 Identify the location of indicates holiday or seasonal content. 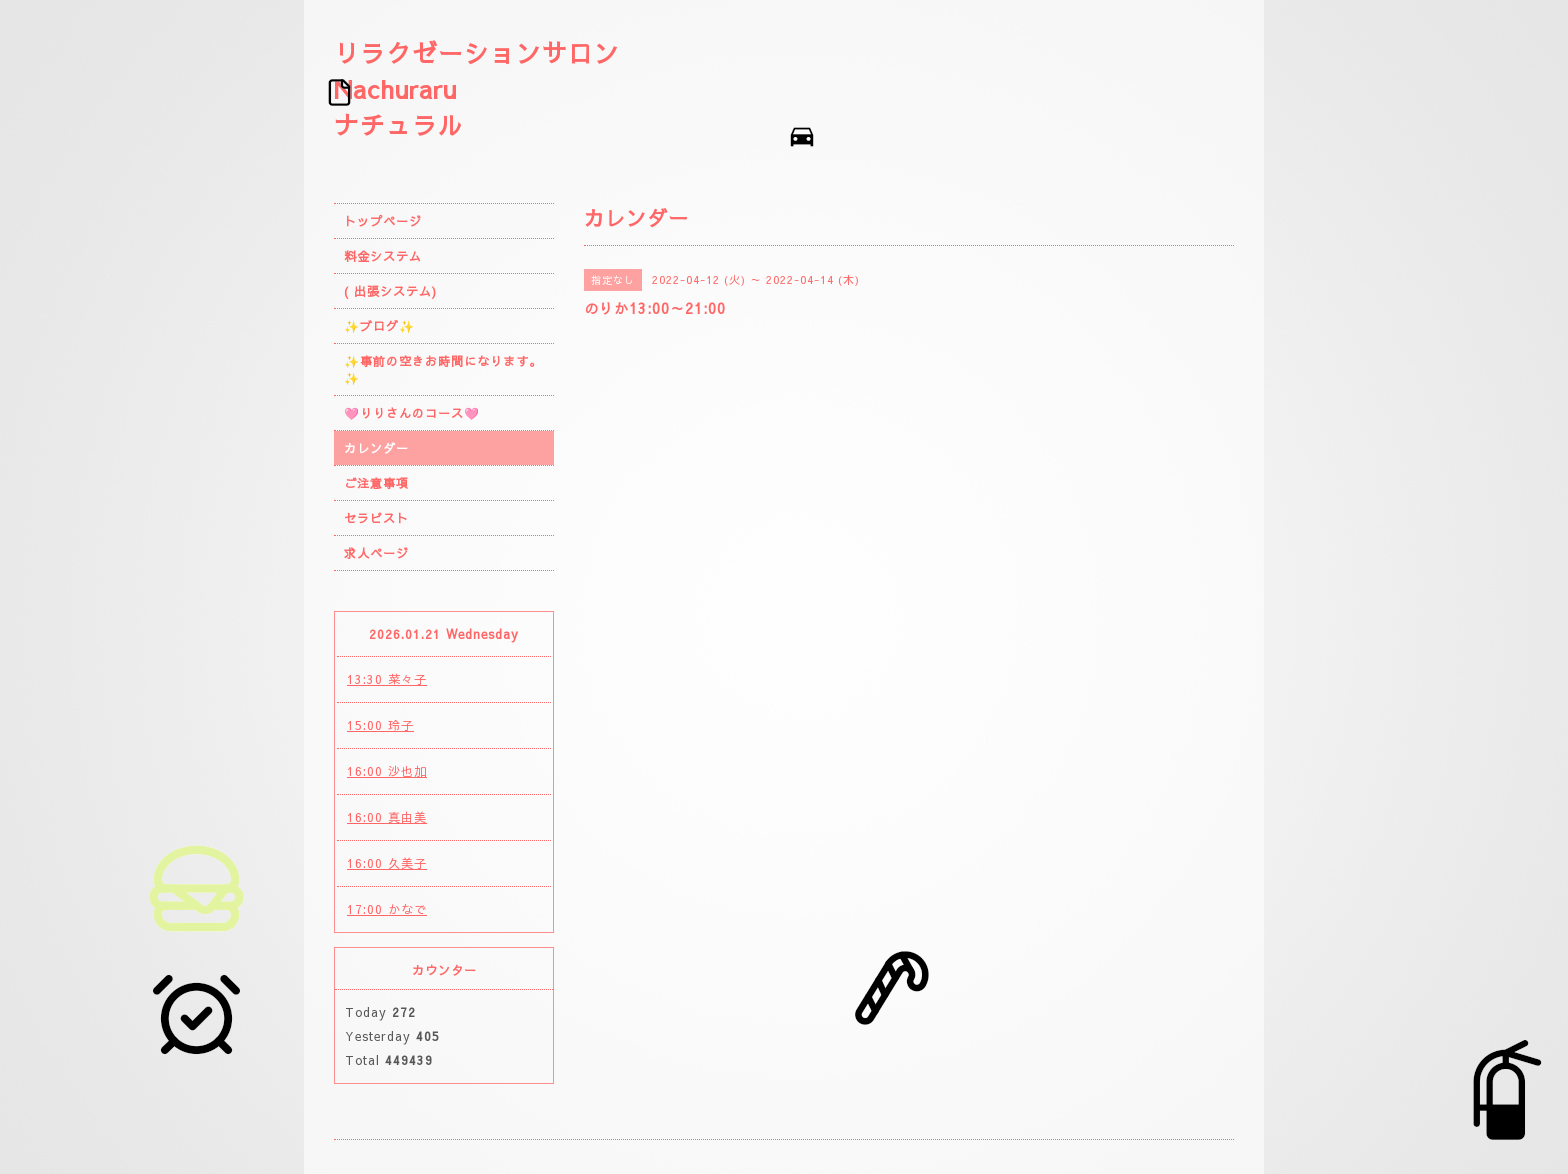
(892, 988).